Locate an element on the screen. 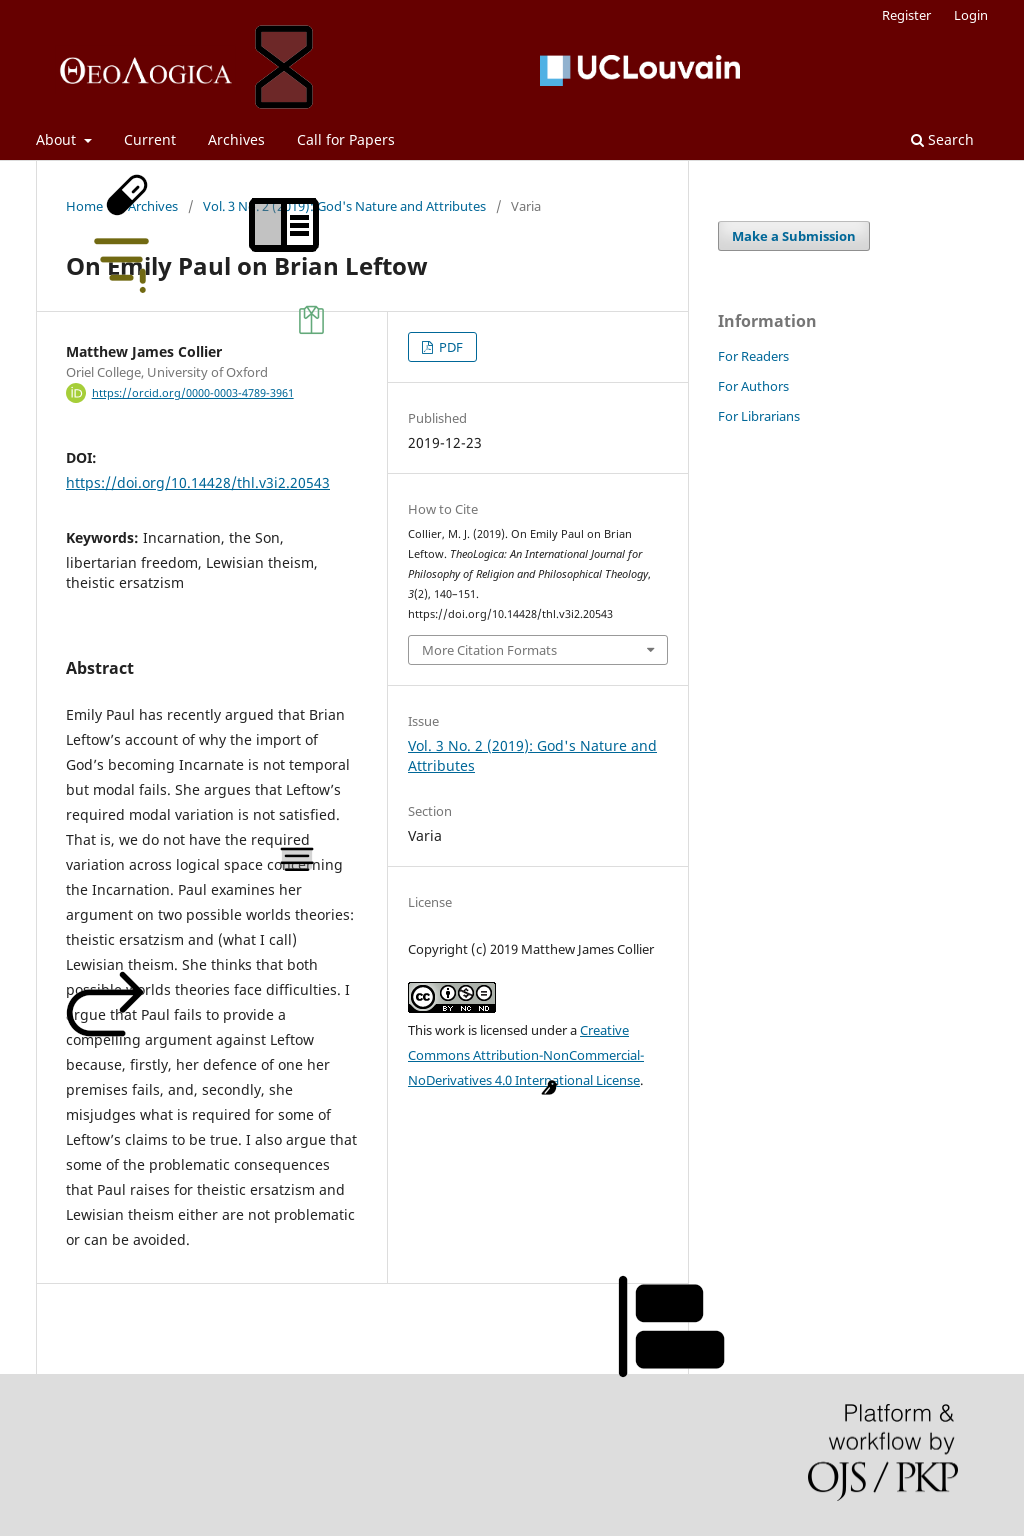  center align text is located at coordinates (297, 860).